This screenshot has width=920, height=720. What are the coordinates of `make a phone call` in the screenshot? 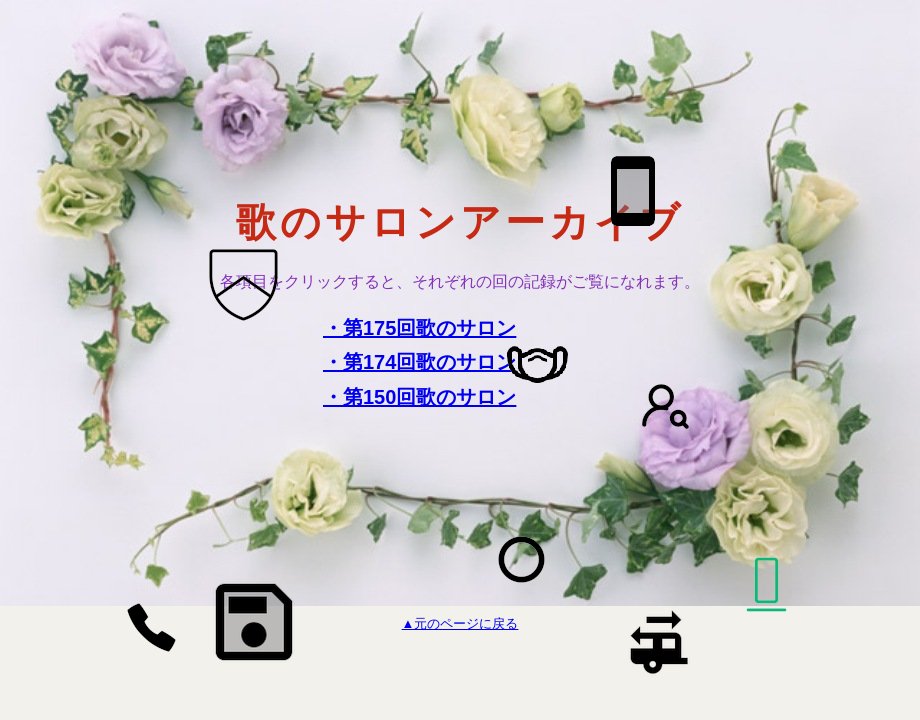 It's located at (151, 627).